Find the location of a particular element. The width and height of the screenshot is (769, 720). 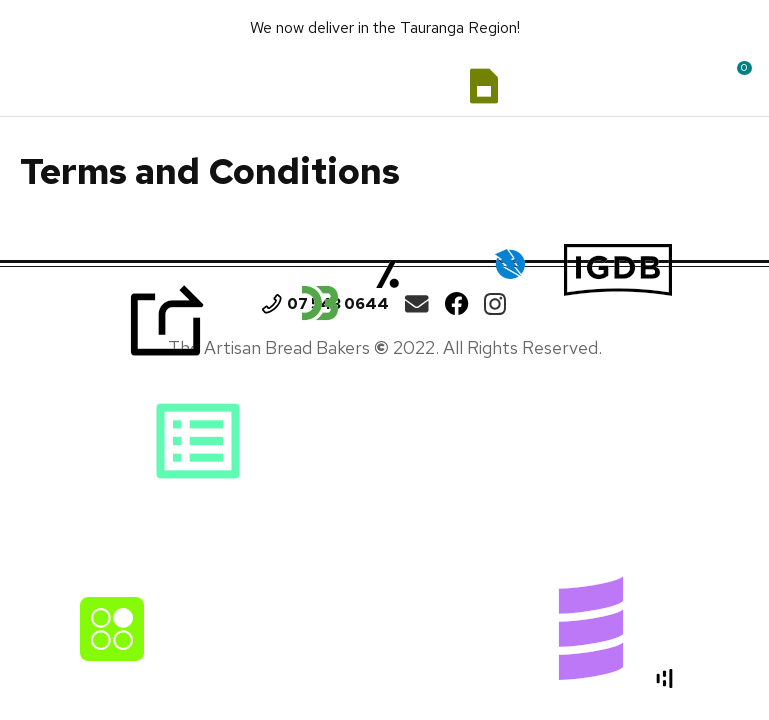

view SIM card information is located at coordinates (484, 86).